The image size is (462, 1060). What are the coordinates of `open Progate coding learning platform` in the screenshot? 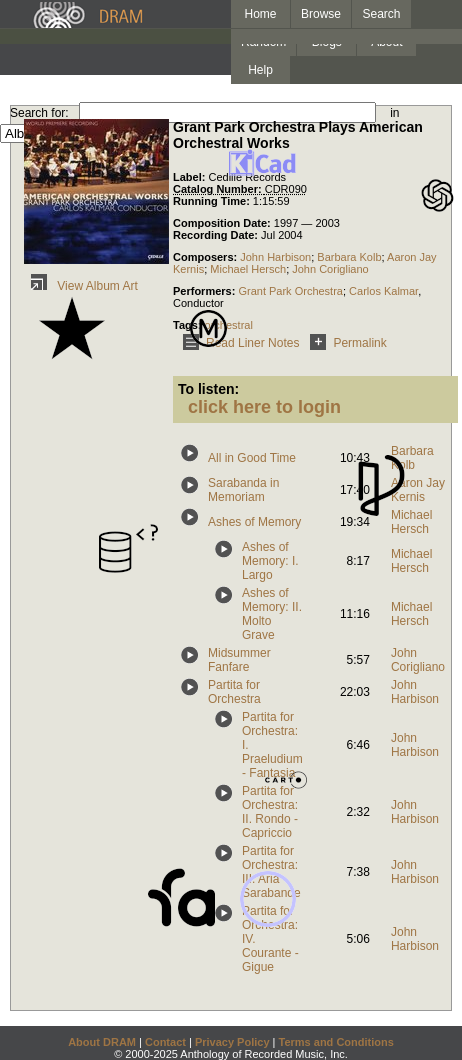 It's located at (381, 485).